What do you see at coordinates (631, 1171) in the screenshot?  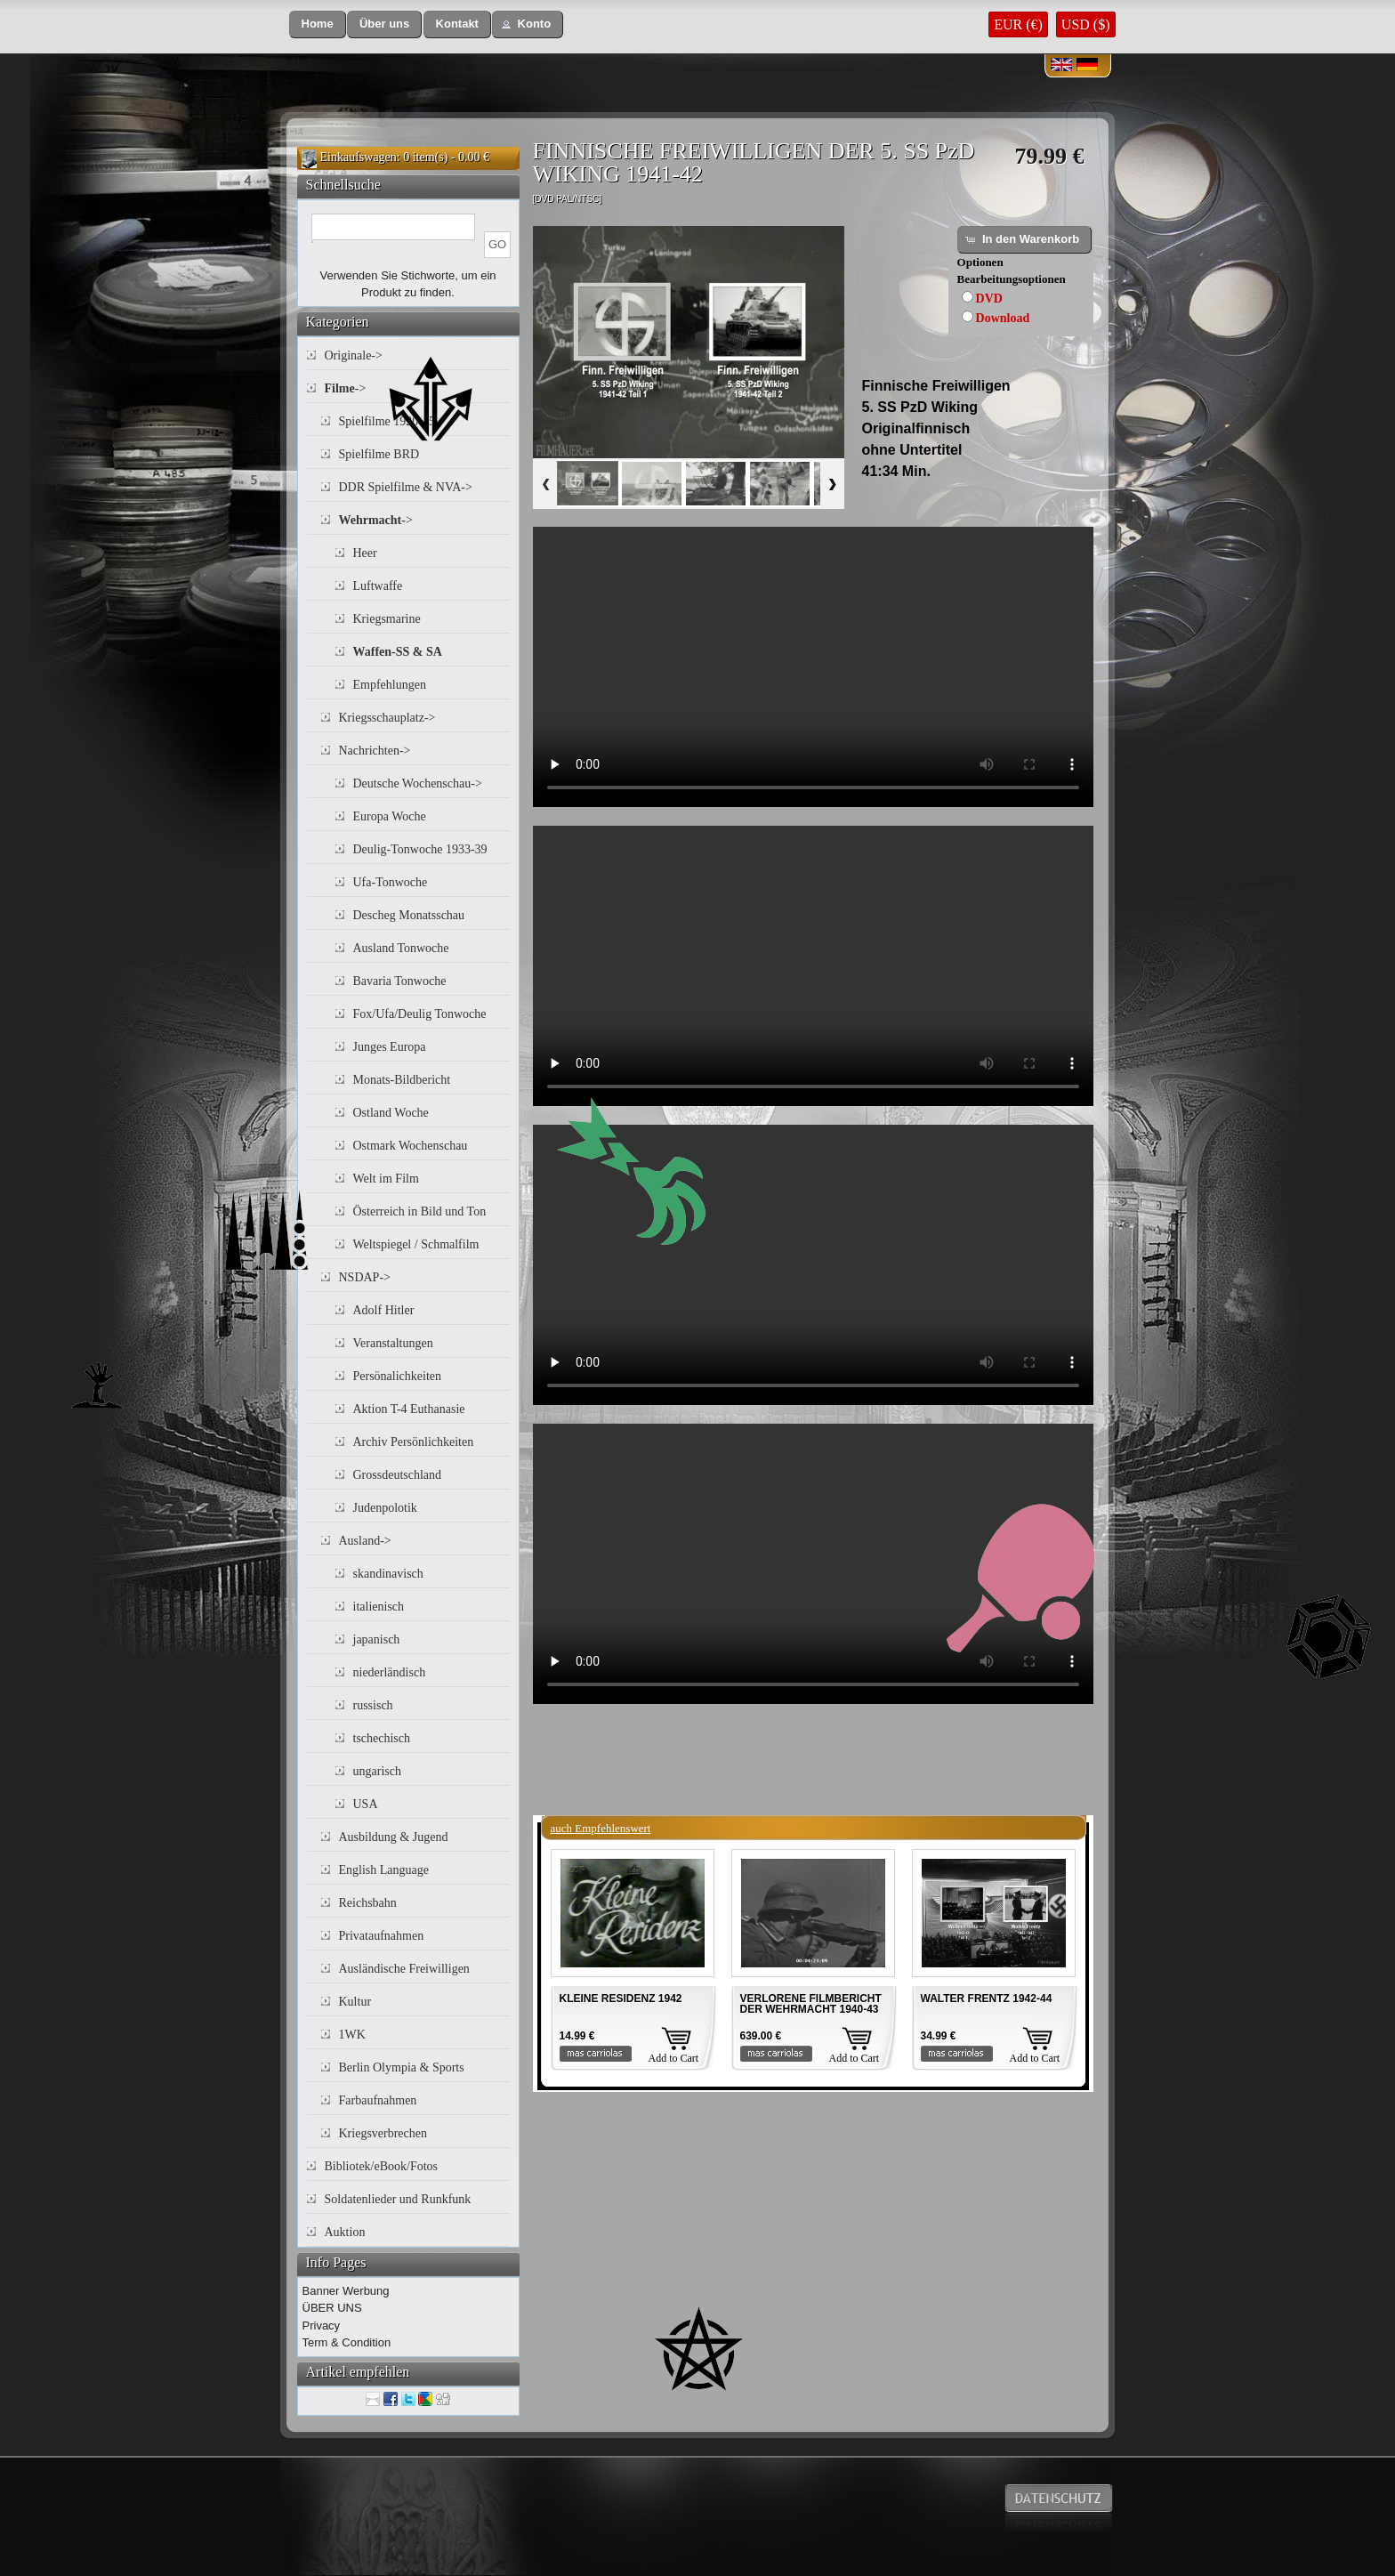 I see `bird foot or talon game element` at bounding box center [631, 1171].